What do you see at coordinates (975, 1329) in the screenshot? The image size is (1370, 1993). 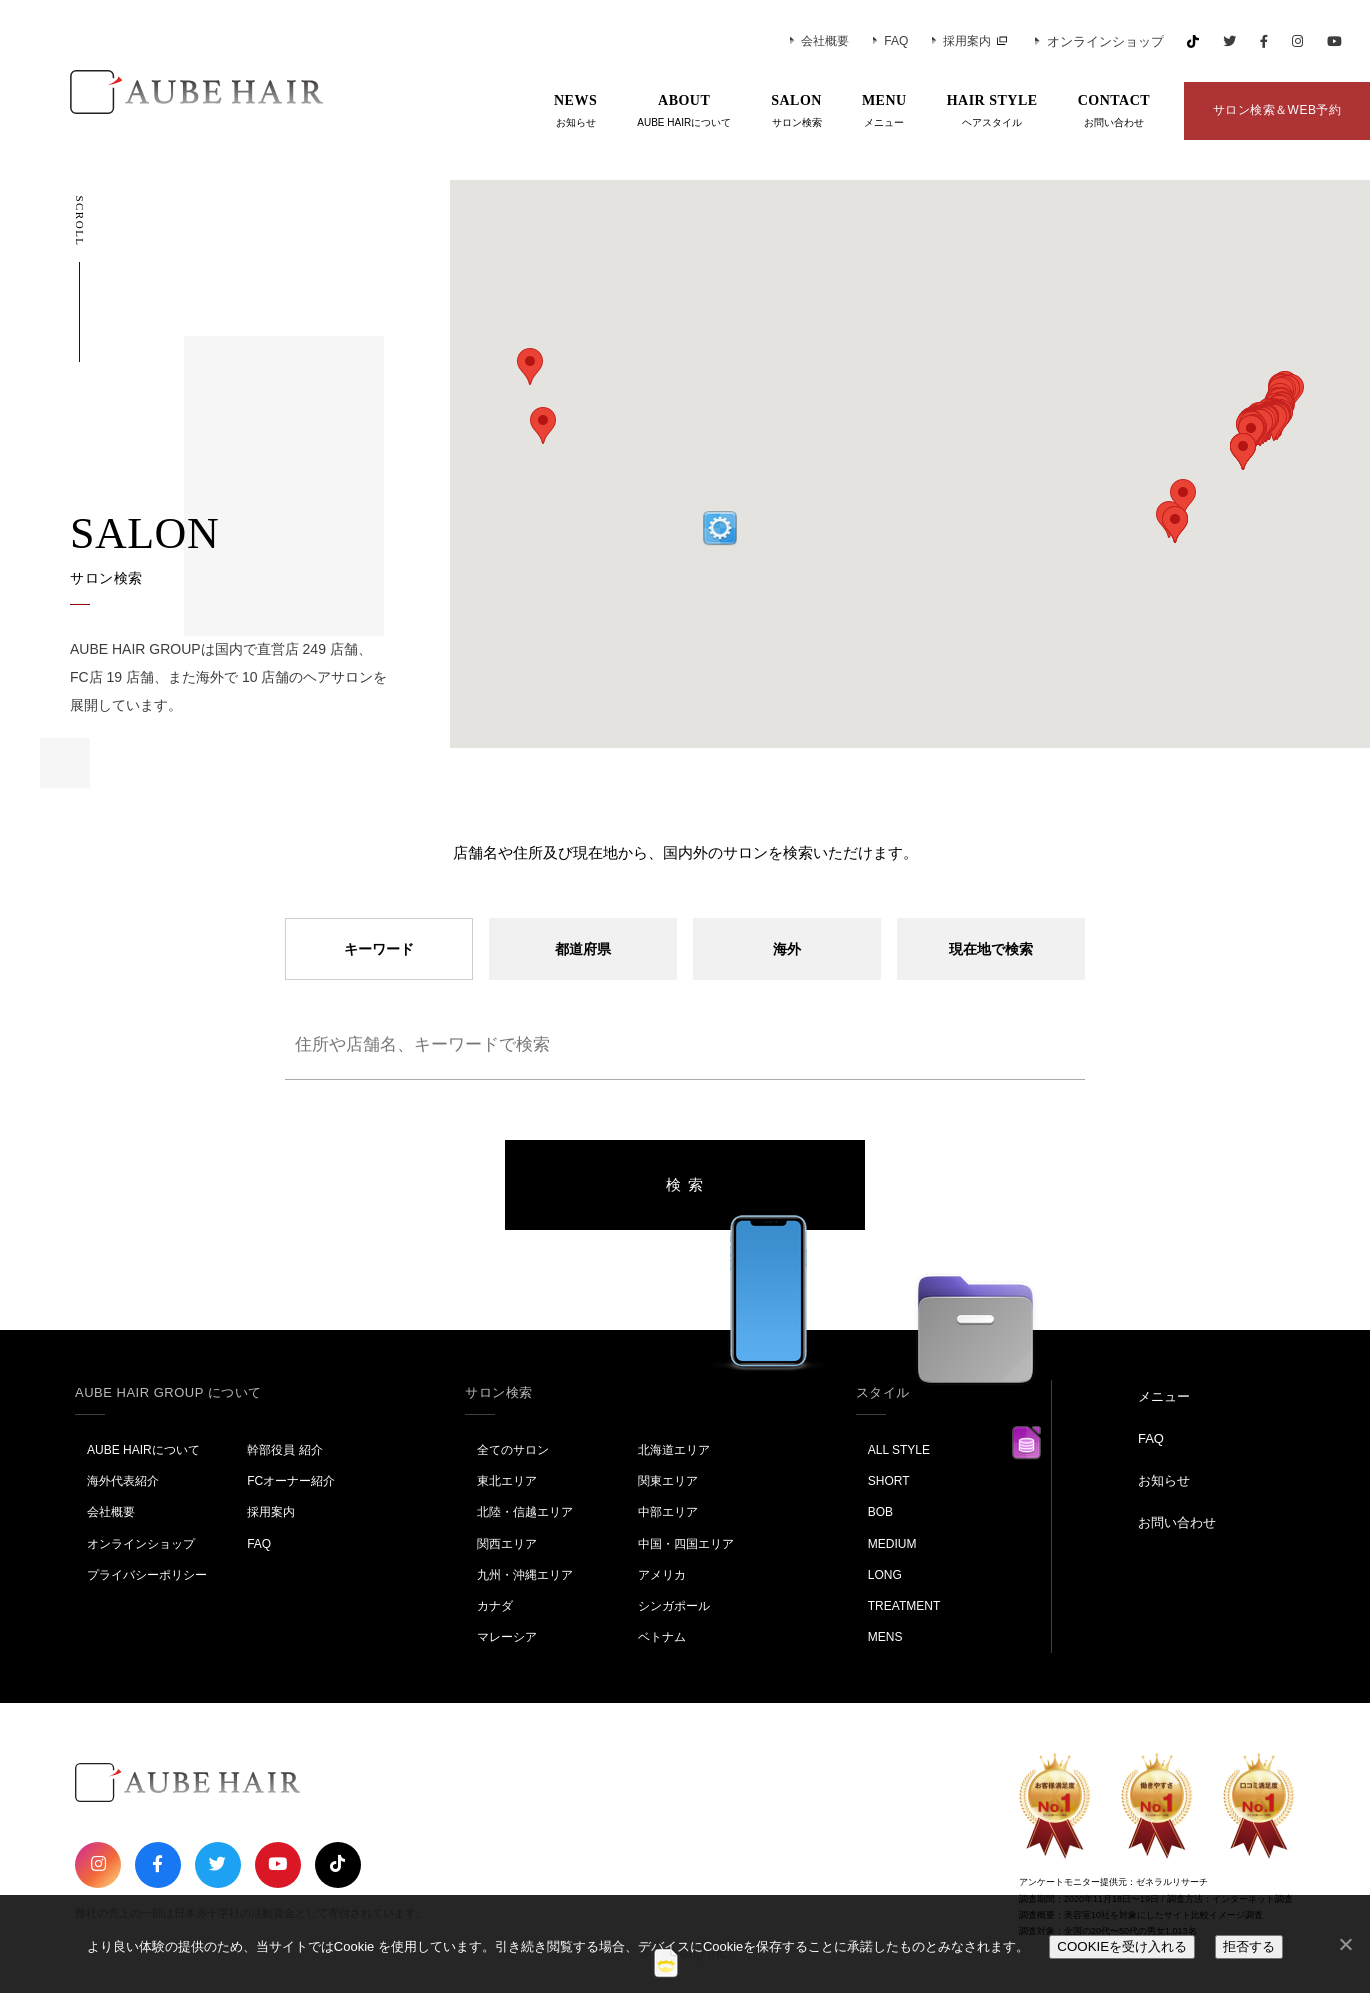 I see `open the file manager application` at bounding box center [975, 1329].